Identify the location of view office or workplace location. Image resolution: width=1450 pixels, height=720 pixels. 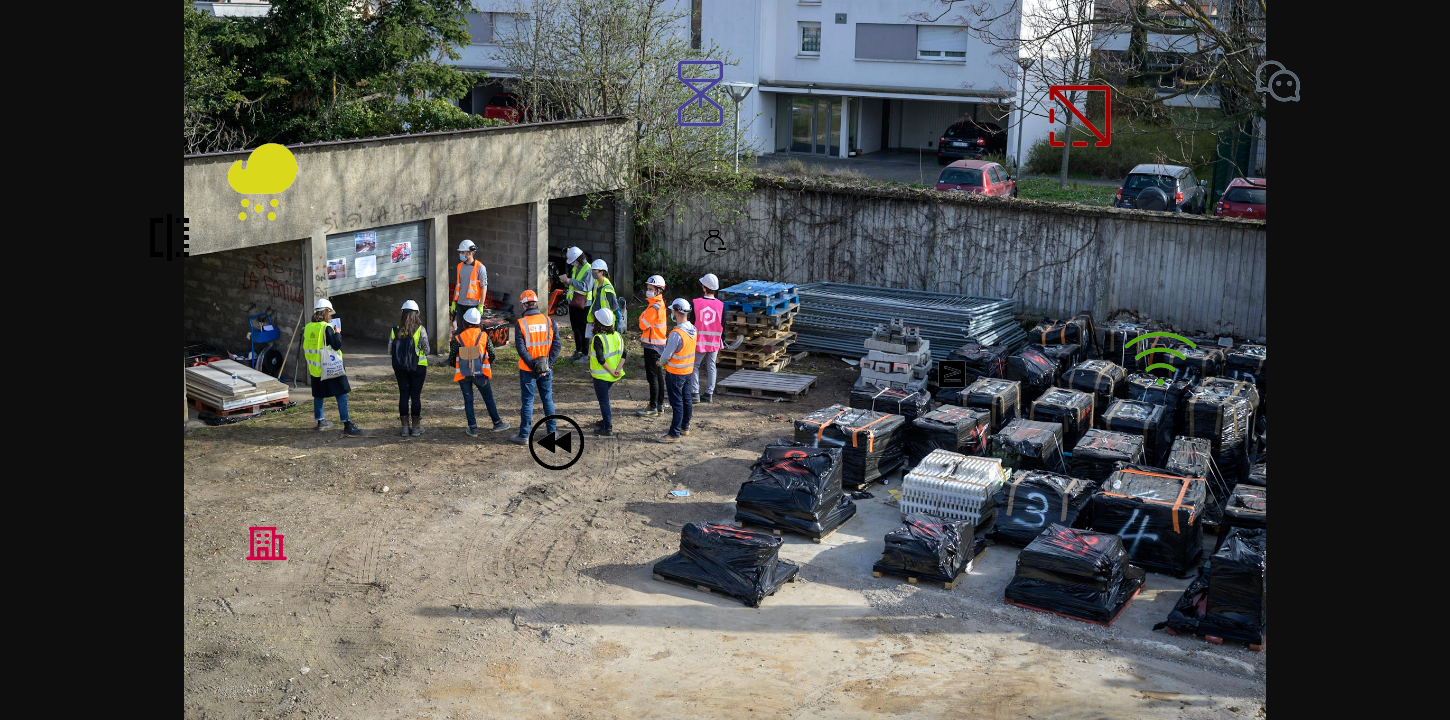
(265, 543).